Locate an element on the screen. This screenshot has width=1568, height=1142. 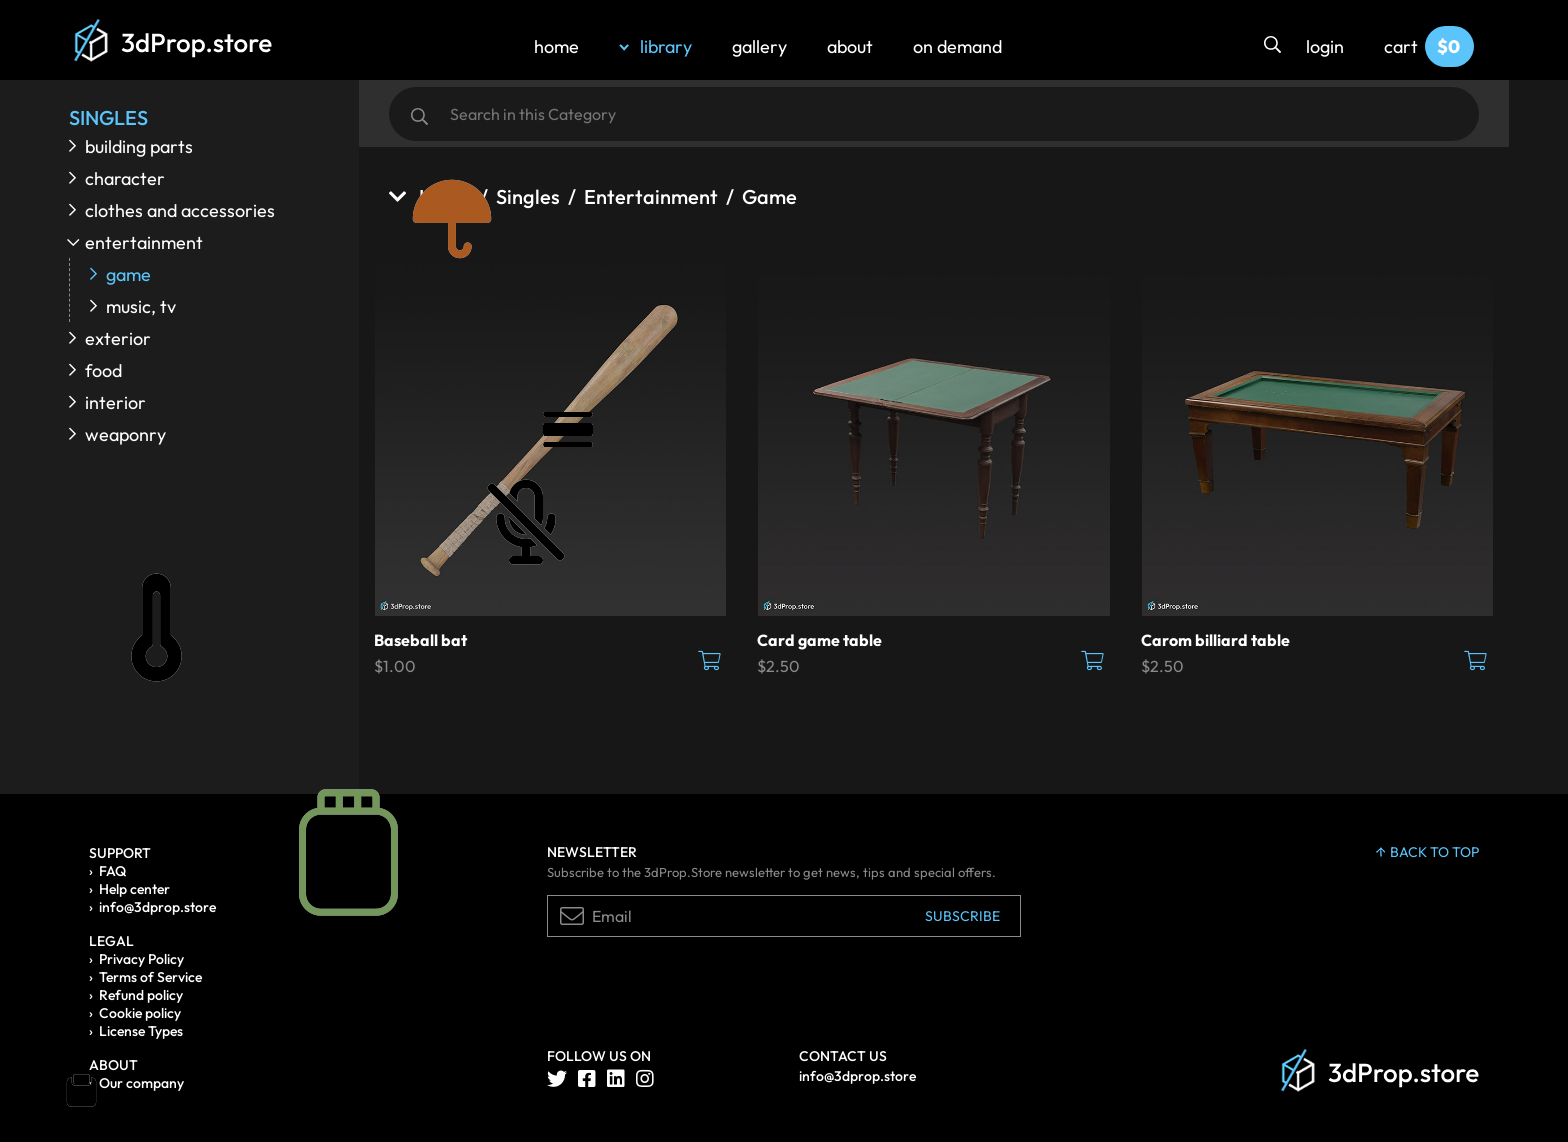
switch to daily calendar view is located at coordinates (568, 428).